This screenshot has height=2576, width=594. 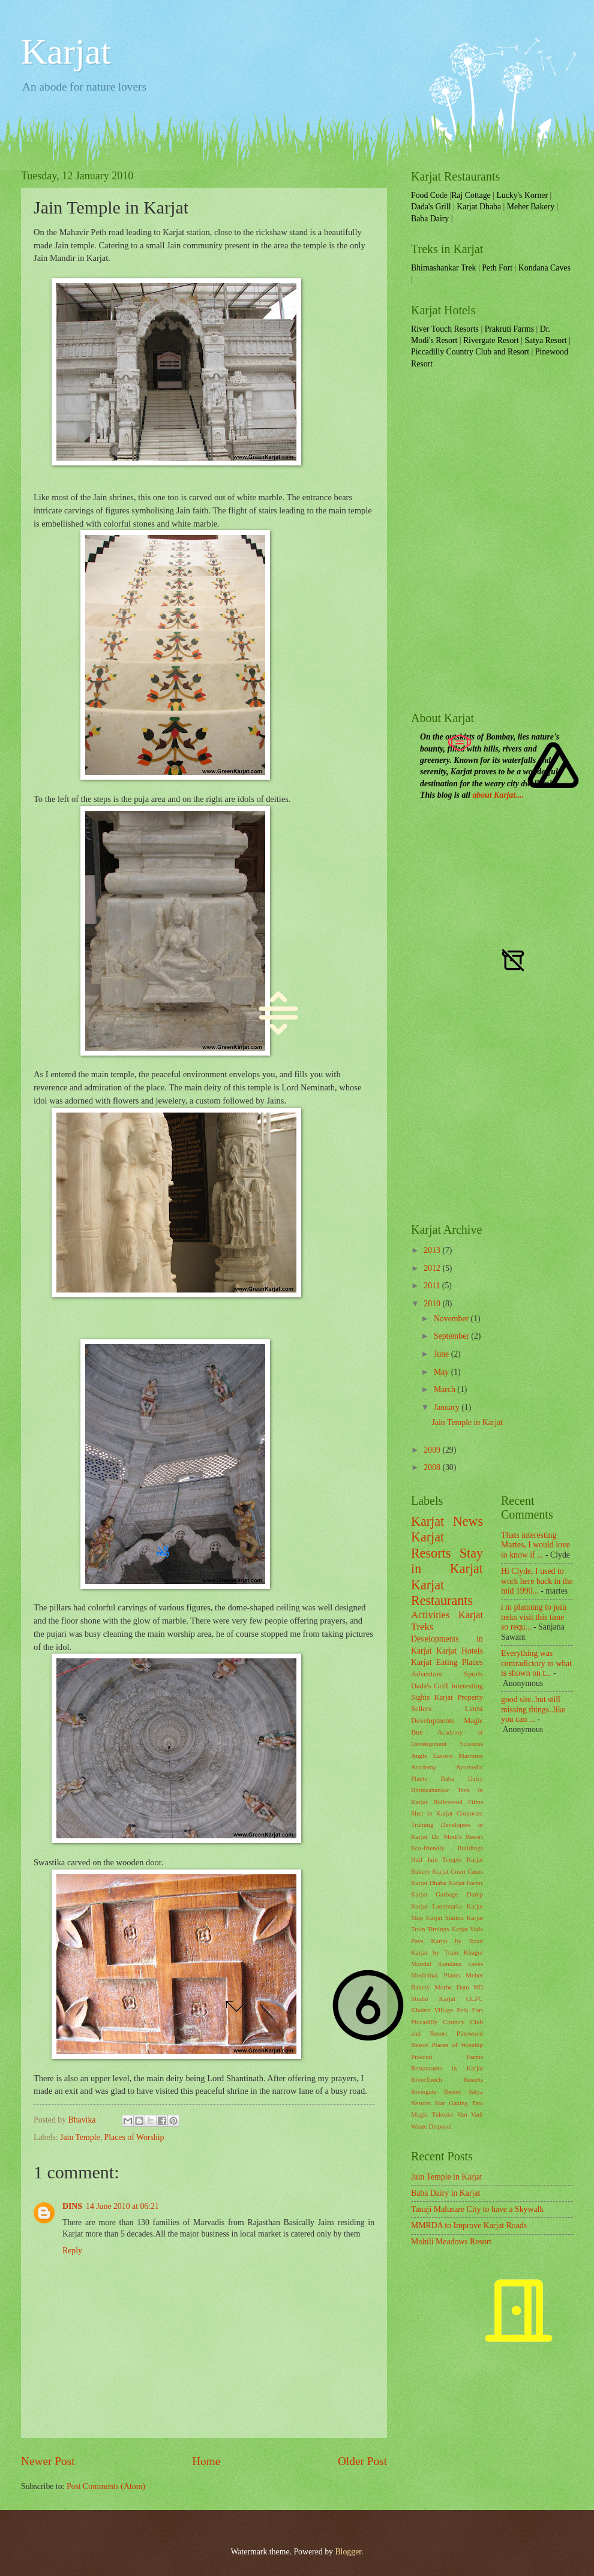 I want to click on no smoking allowed, so click(x=163, y=1552).